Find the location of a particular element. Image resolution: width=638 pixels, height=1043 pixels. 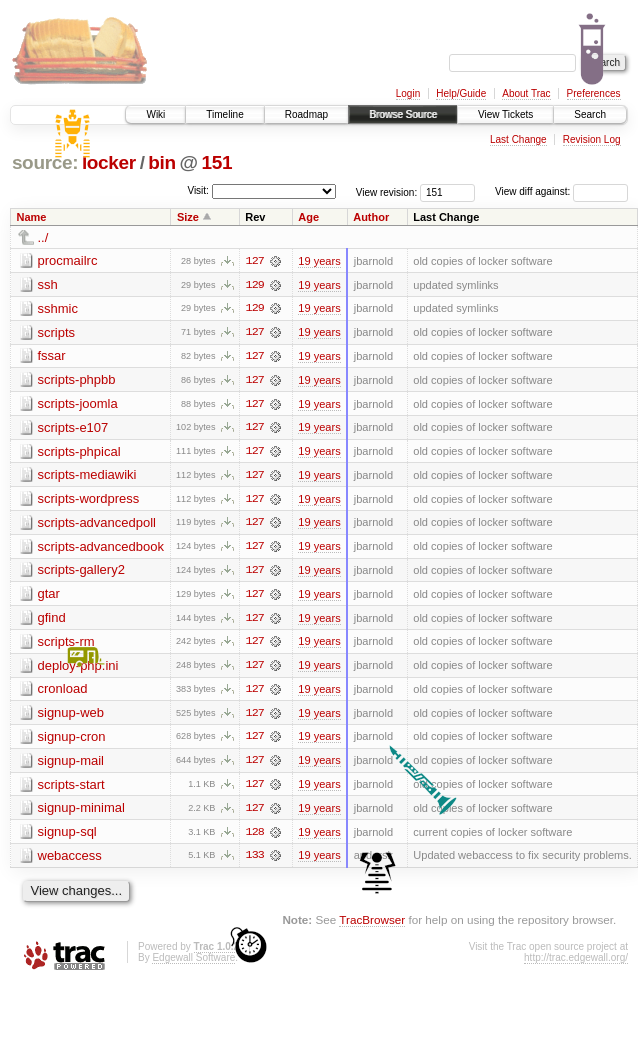

indicates electricity or power generation is located at coordinates (377, 873).